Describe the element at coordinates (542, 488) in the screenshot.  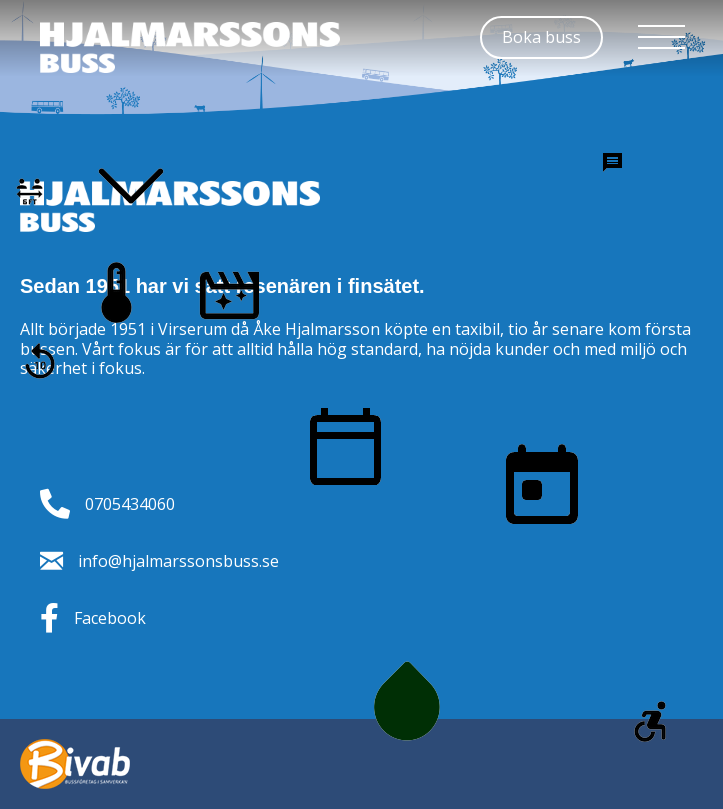
I see `view today's date or events` at that location.